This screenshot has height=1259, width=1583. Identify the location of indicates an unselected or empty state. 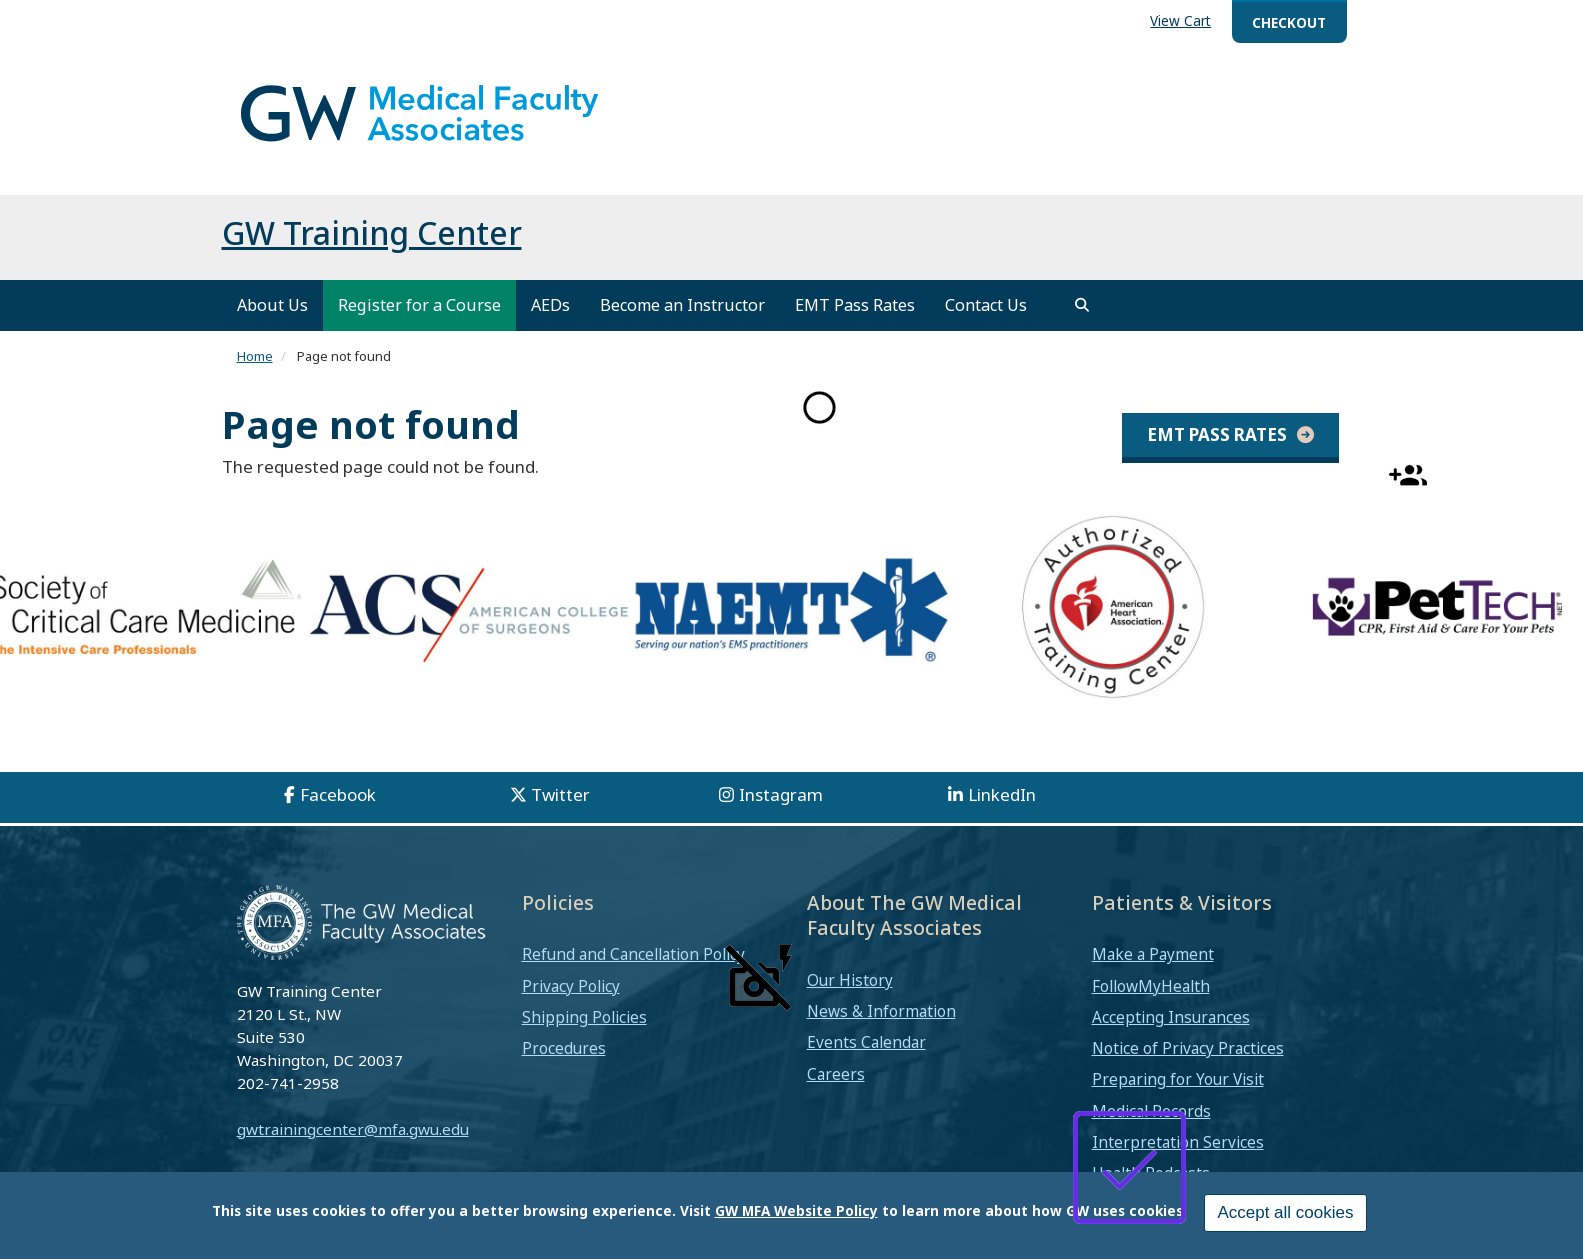
(819, 407).